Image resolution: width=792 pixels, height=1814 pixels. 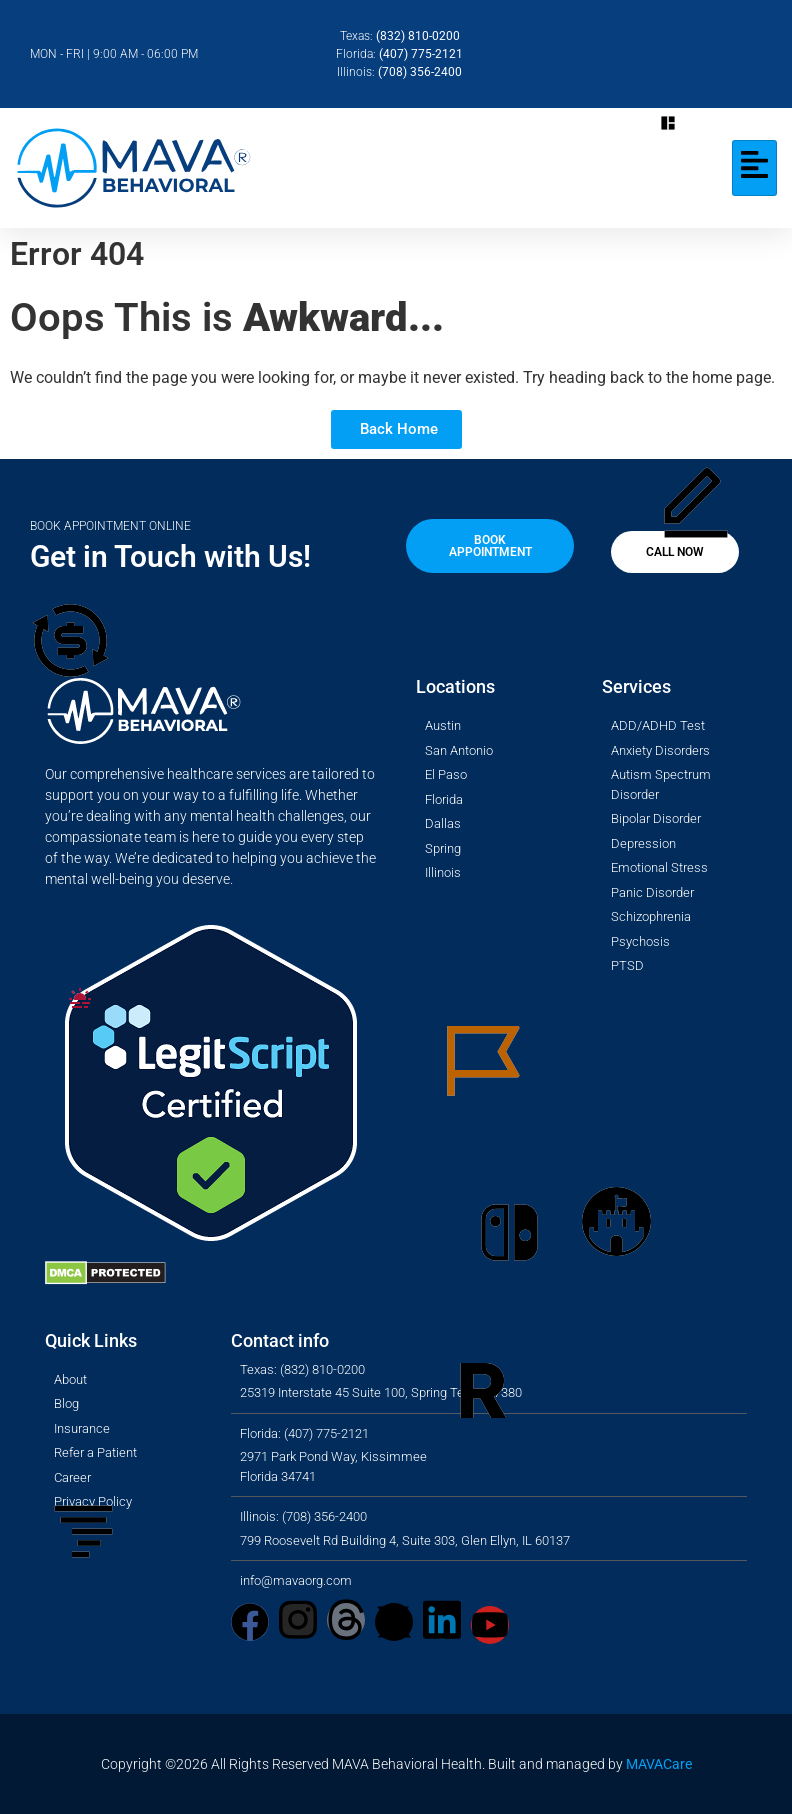 What do you see at coordinates (616, 1221) in the screenshot?
I see `fort awesome brand logo` at bounding box center [616, 1221].